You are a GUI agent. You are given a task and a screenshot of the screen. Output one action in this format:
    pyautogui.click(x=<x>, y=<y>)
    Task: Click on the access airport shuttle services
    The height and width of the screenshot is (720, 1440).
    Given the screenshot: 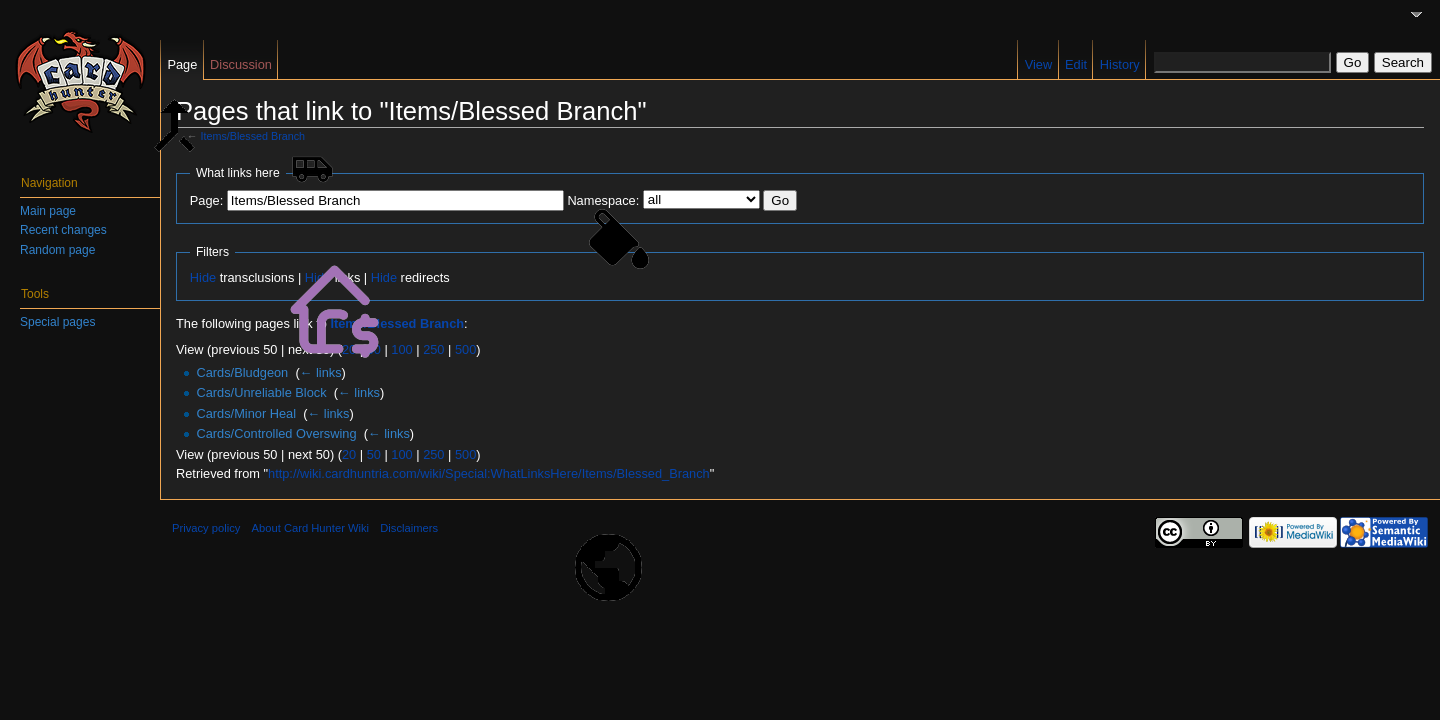 What is the action you would take?
    pyautogui.click(x=312, y=169)
    